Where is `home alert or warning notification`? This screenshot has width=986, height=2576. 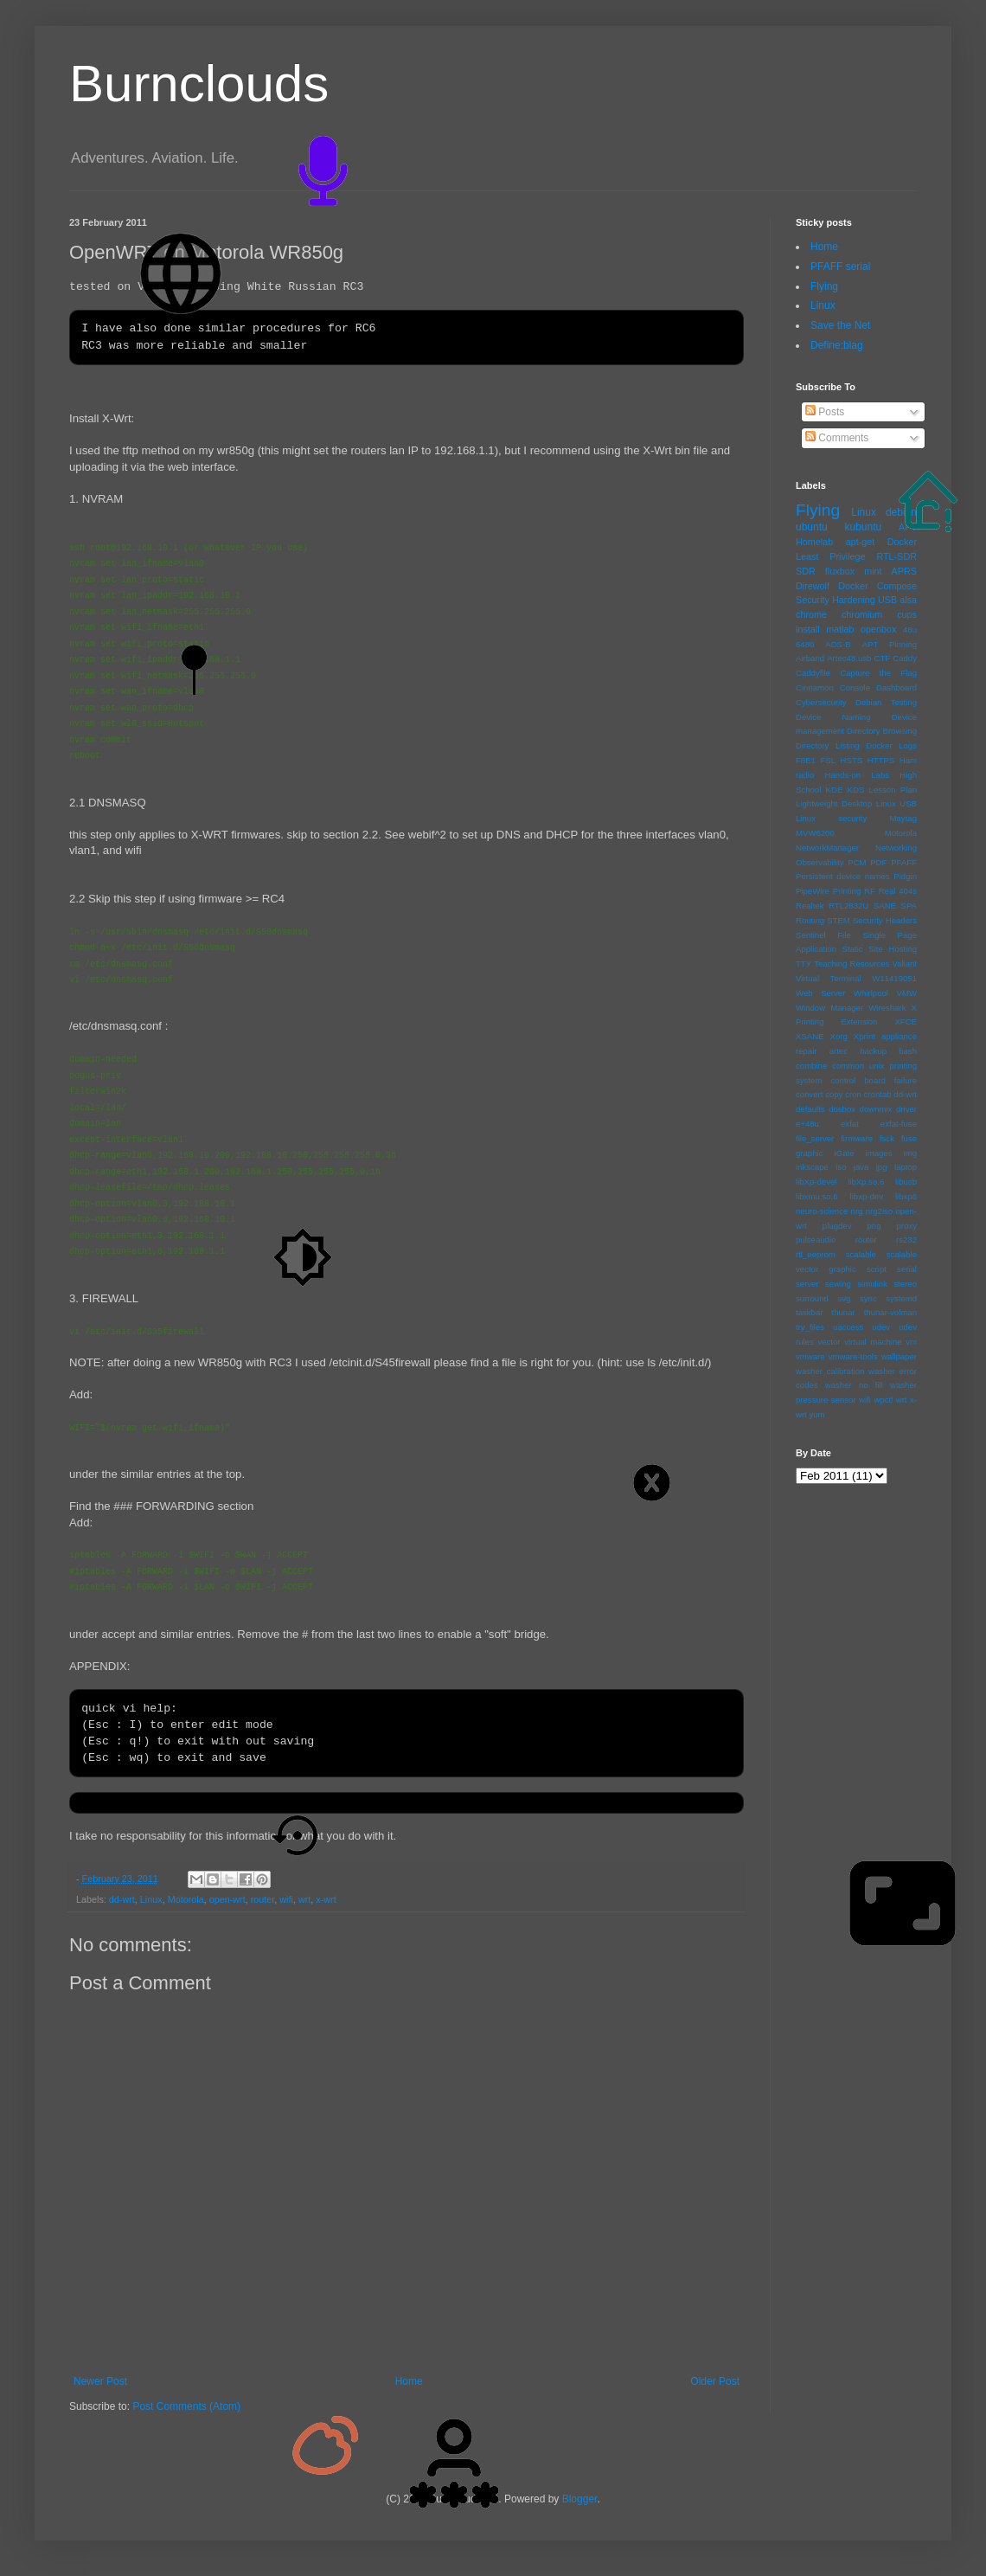 home alert or warning notification is located at coordinates (928, 500).